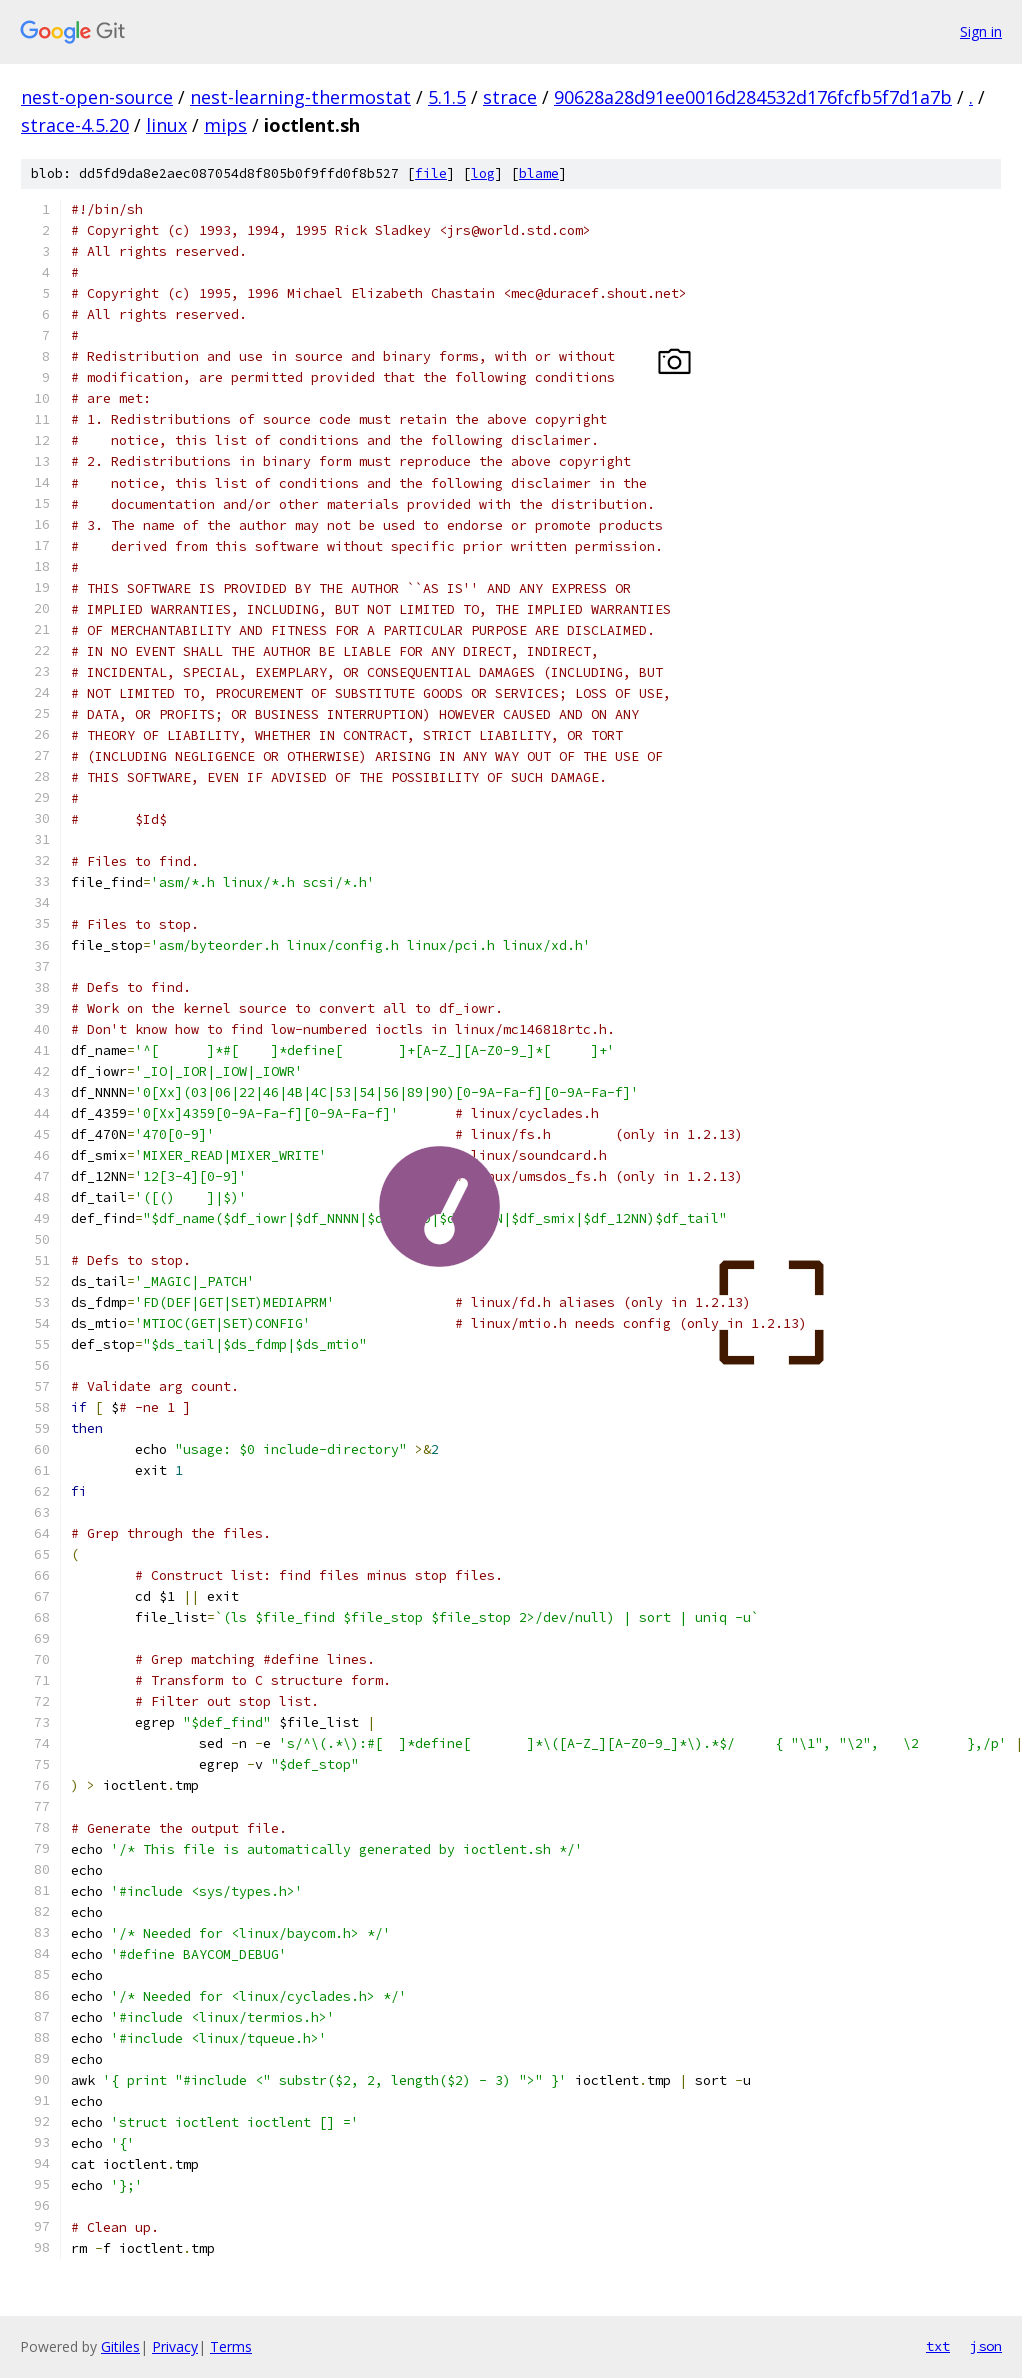 Image resolution: width=1022 pixels, height=2378 pixels. What do you see at coordinates (674, 362) in the screenshot?
I see `take a photo or screenshot` at bounding box center [674, 362].